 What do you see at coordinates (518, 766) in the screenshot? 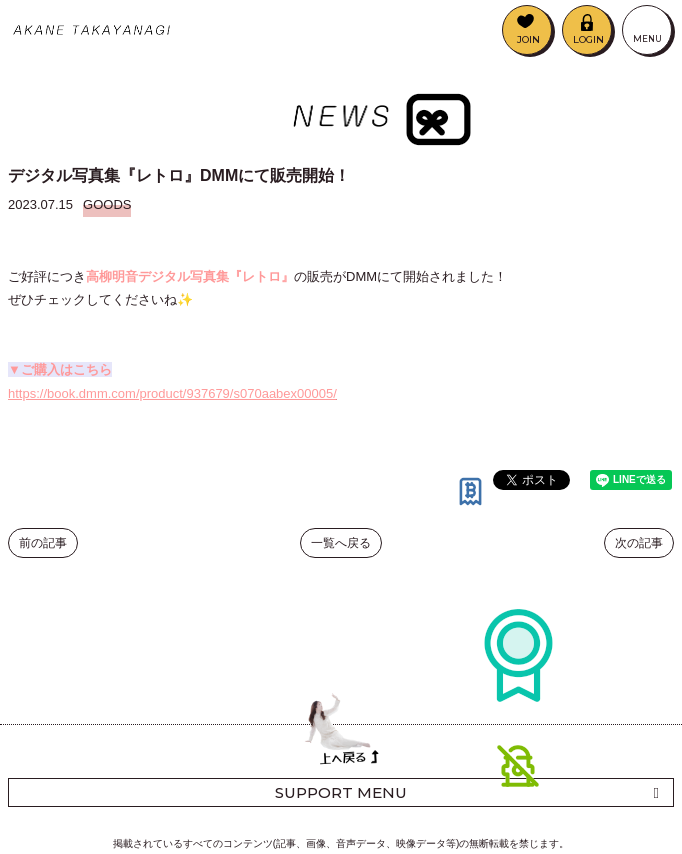
I see `fire hydrant unavailable or out of service` at bounding box center [518, 766].